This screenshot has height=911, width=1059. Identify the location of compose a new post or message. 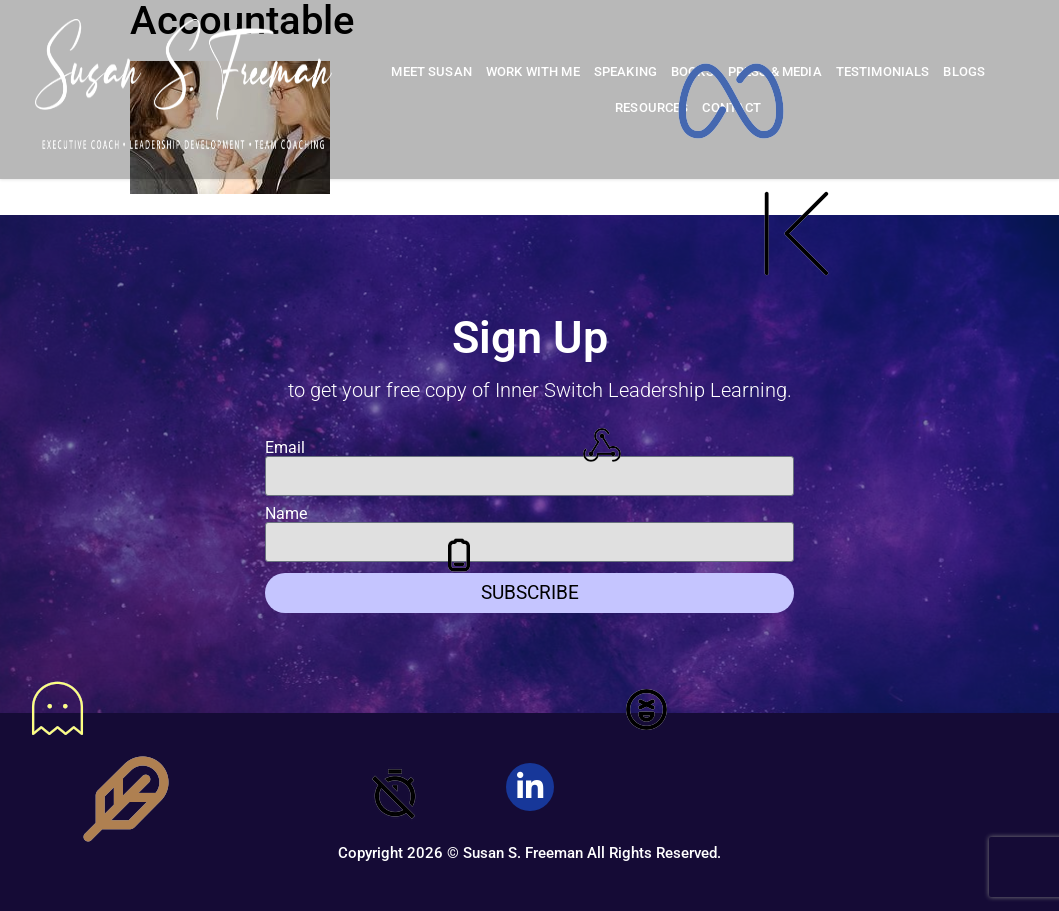
(124, 800).